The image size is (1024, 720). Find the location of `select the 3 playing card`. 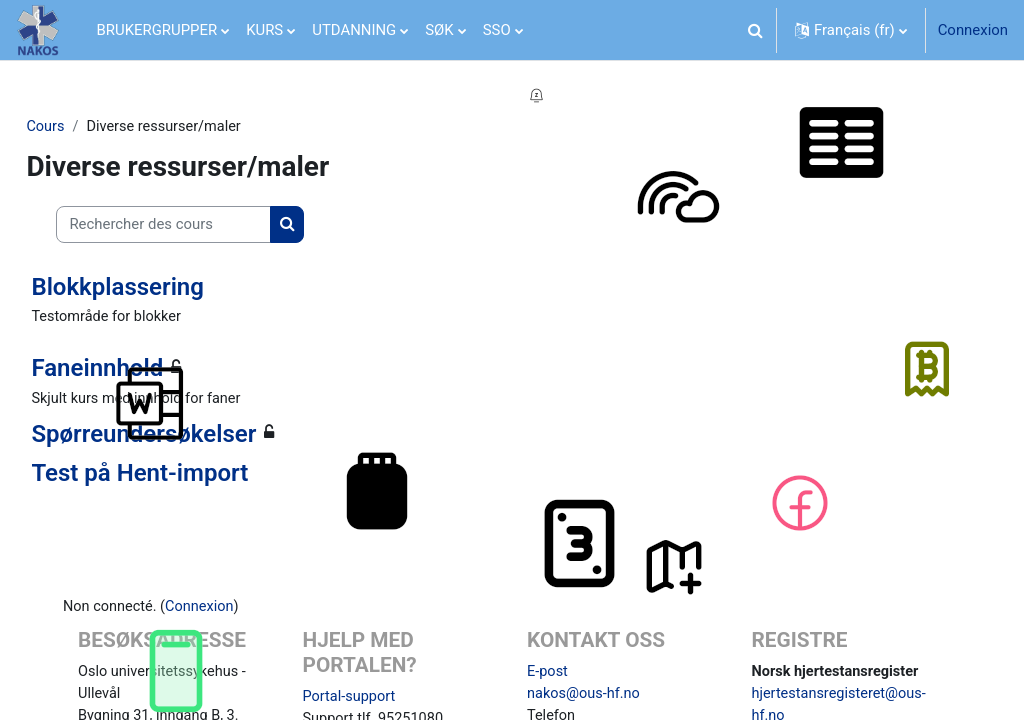

select the 3 playing card is located at coordinates (579, 543).